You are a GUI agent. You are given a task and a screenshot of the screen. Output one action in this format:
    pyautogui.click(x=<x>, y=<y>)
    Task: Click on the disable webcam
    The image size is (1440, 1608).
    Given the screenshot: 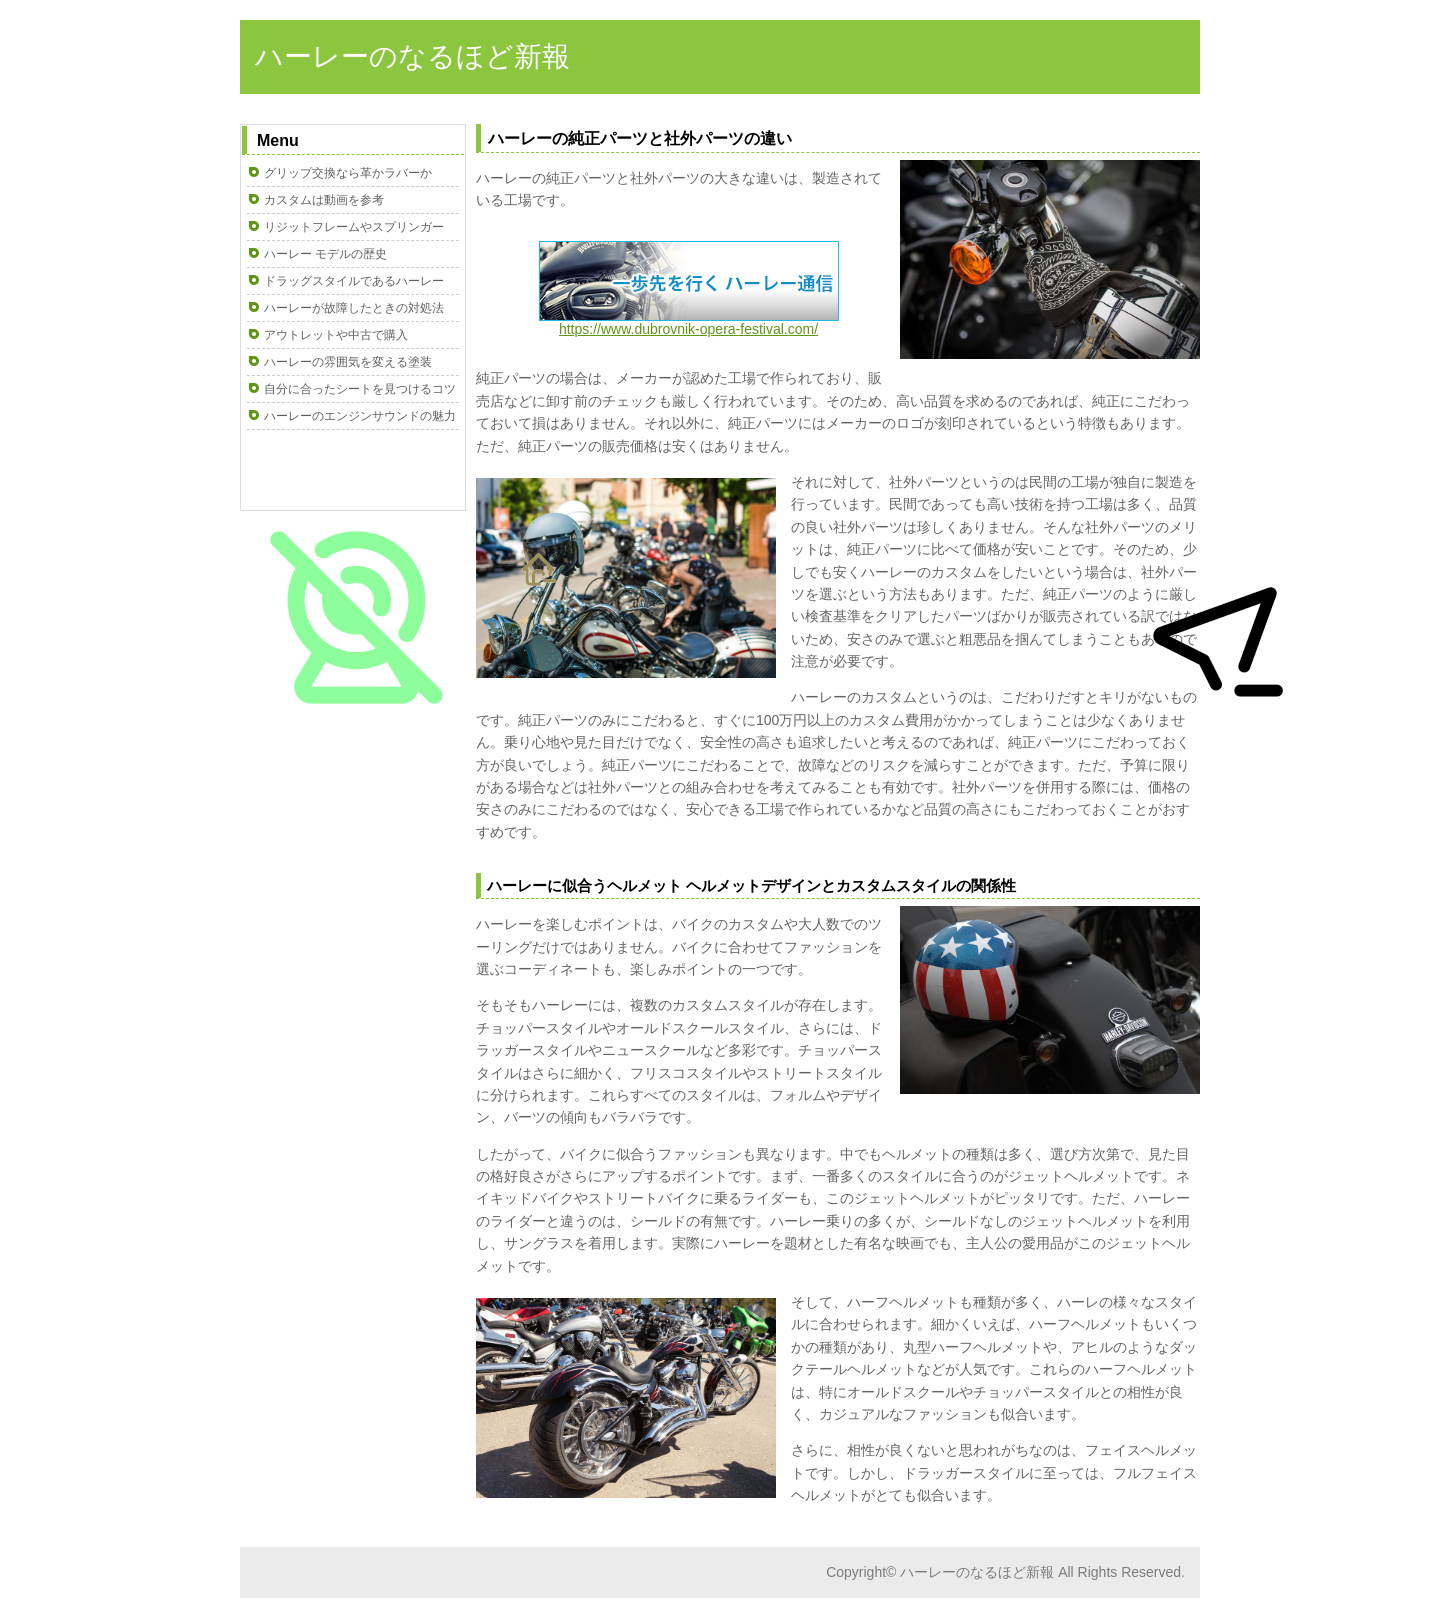 What is the action you would take?
    pyautogui.click(x=356, y=617)
    